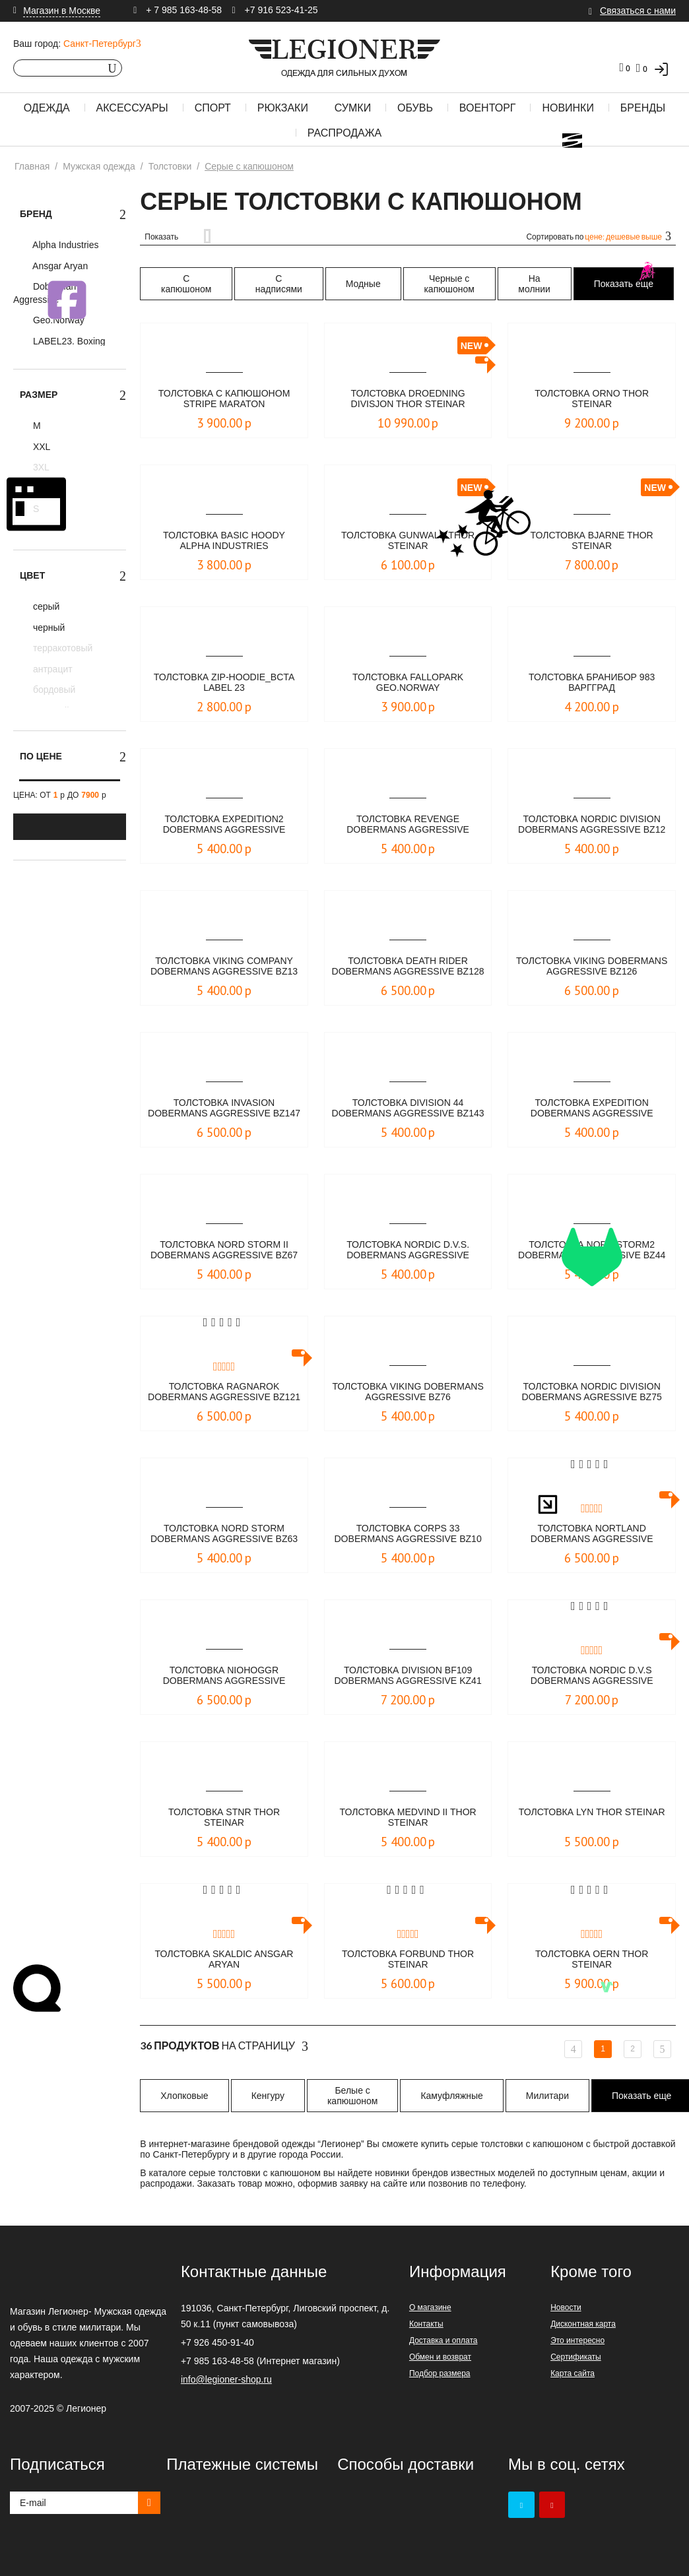  Describe the element at coordinates (36, 504) in the screenshot. I see `open terminal or command line interface` at that location.